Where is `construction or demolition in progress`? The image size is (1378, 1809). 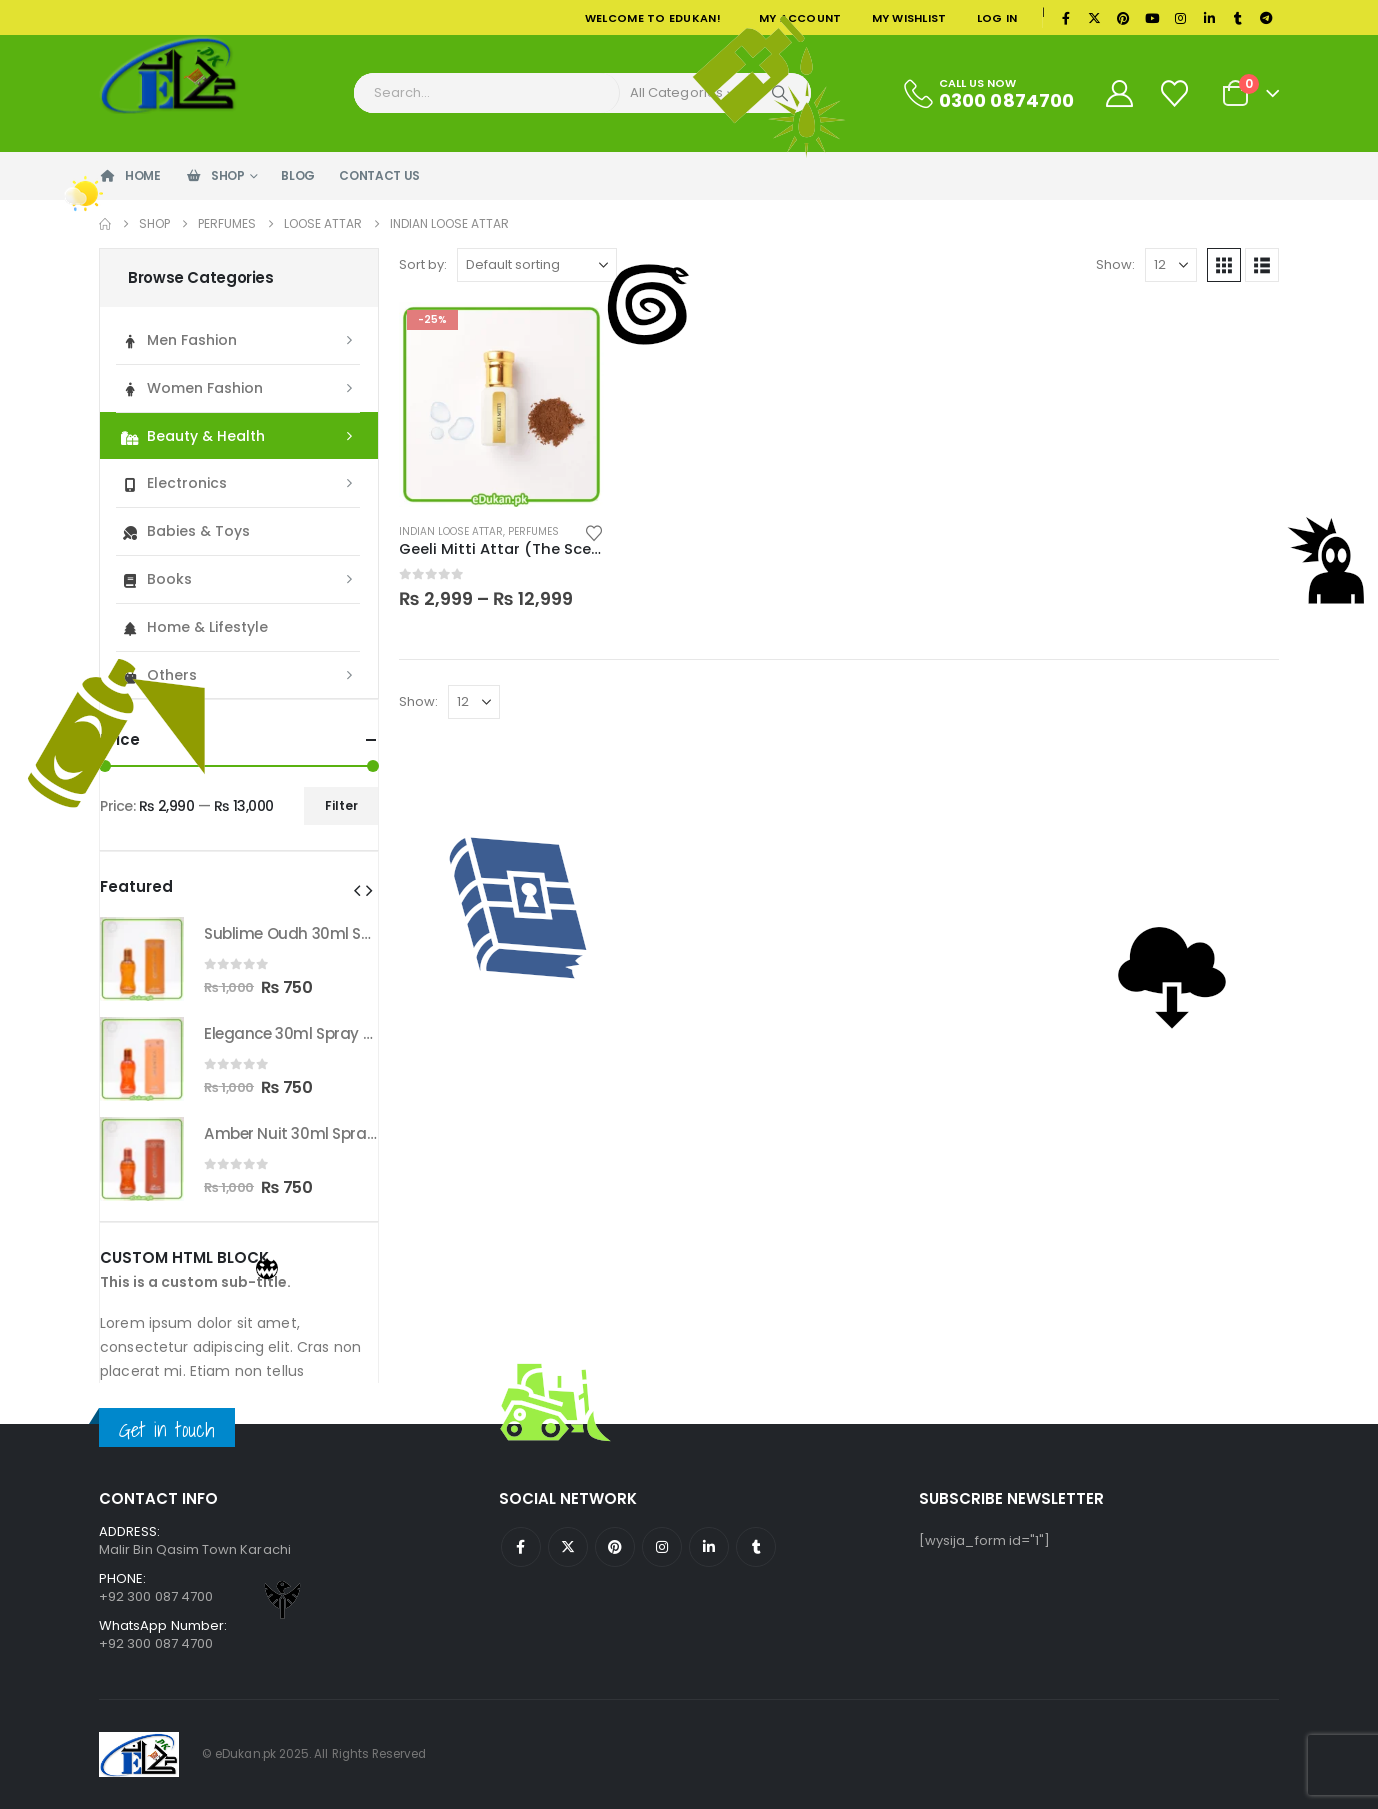
construction or demolition in progress is located at coordinates (555, 1402).